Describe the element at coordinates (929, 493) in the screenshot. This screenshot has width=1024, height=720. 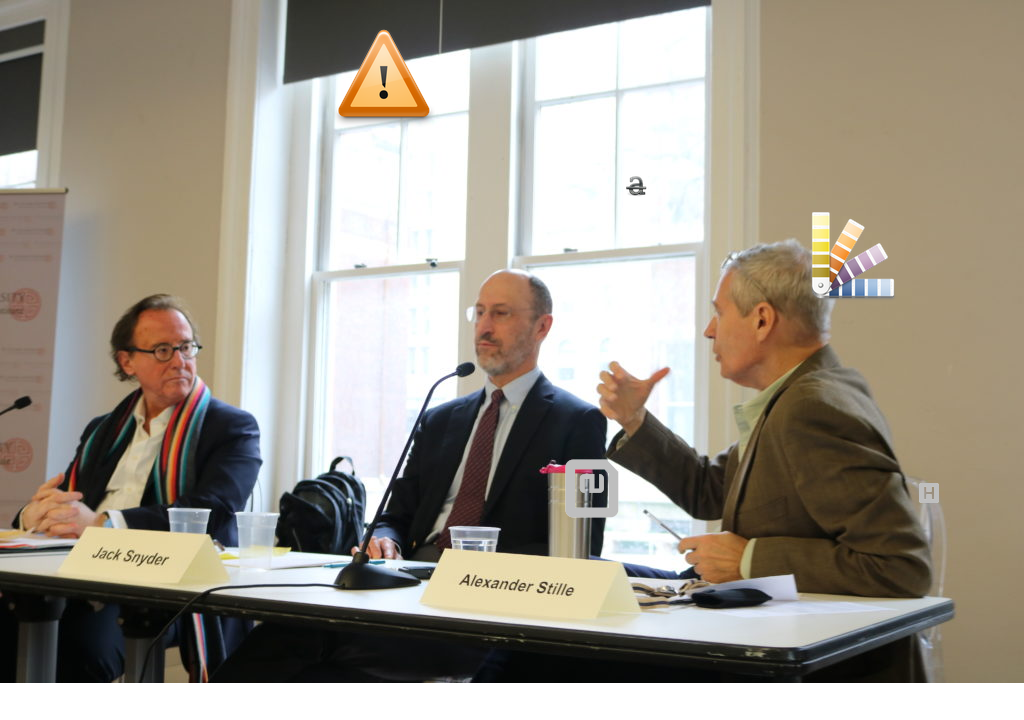
I see `indicates HSPA mobile network connection` at that location.